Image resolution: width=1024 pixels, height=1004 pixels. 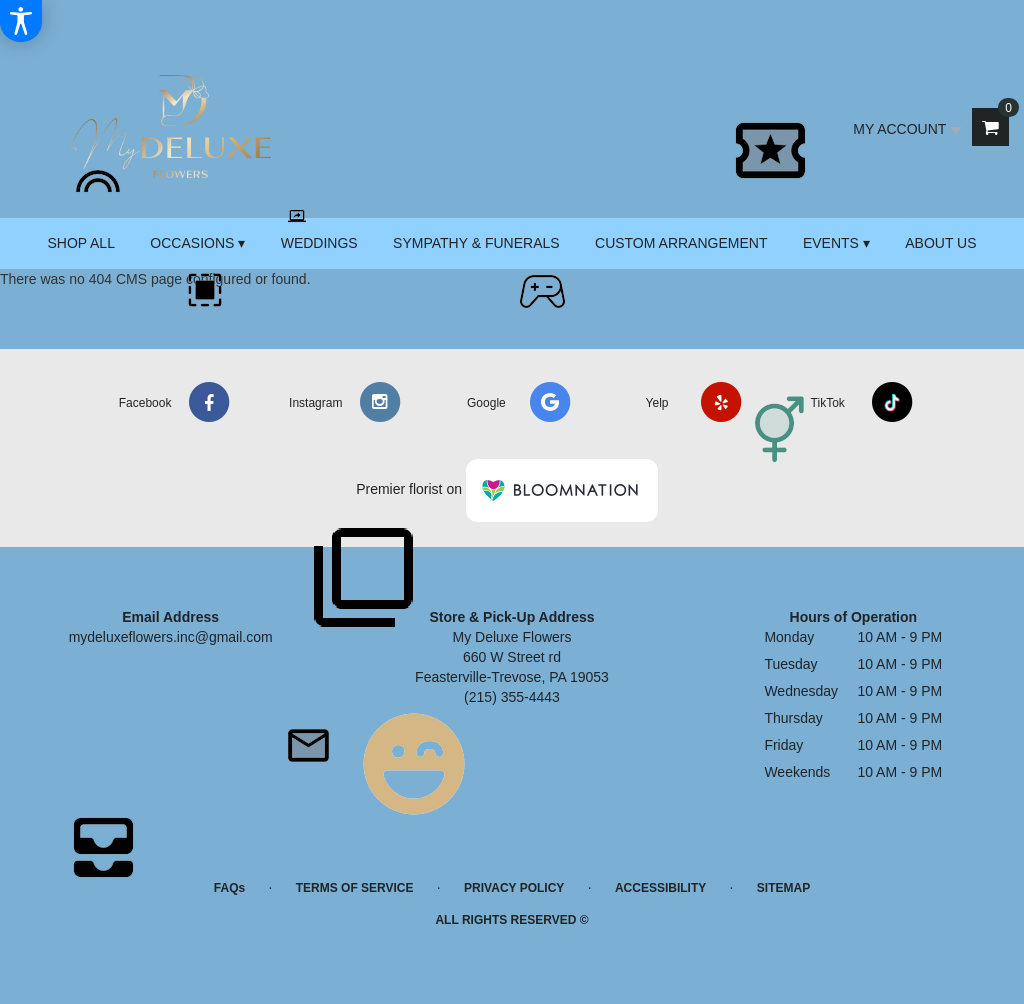 I want to click on view all inboxes, so click(x=103, y=847).